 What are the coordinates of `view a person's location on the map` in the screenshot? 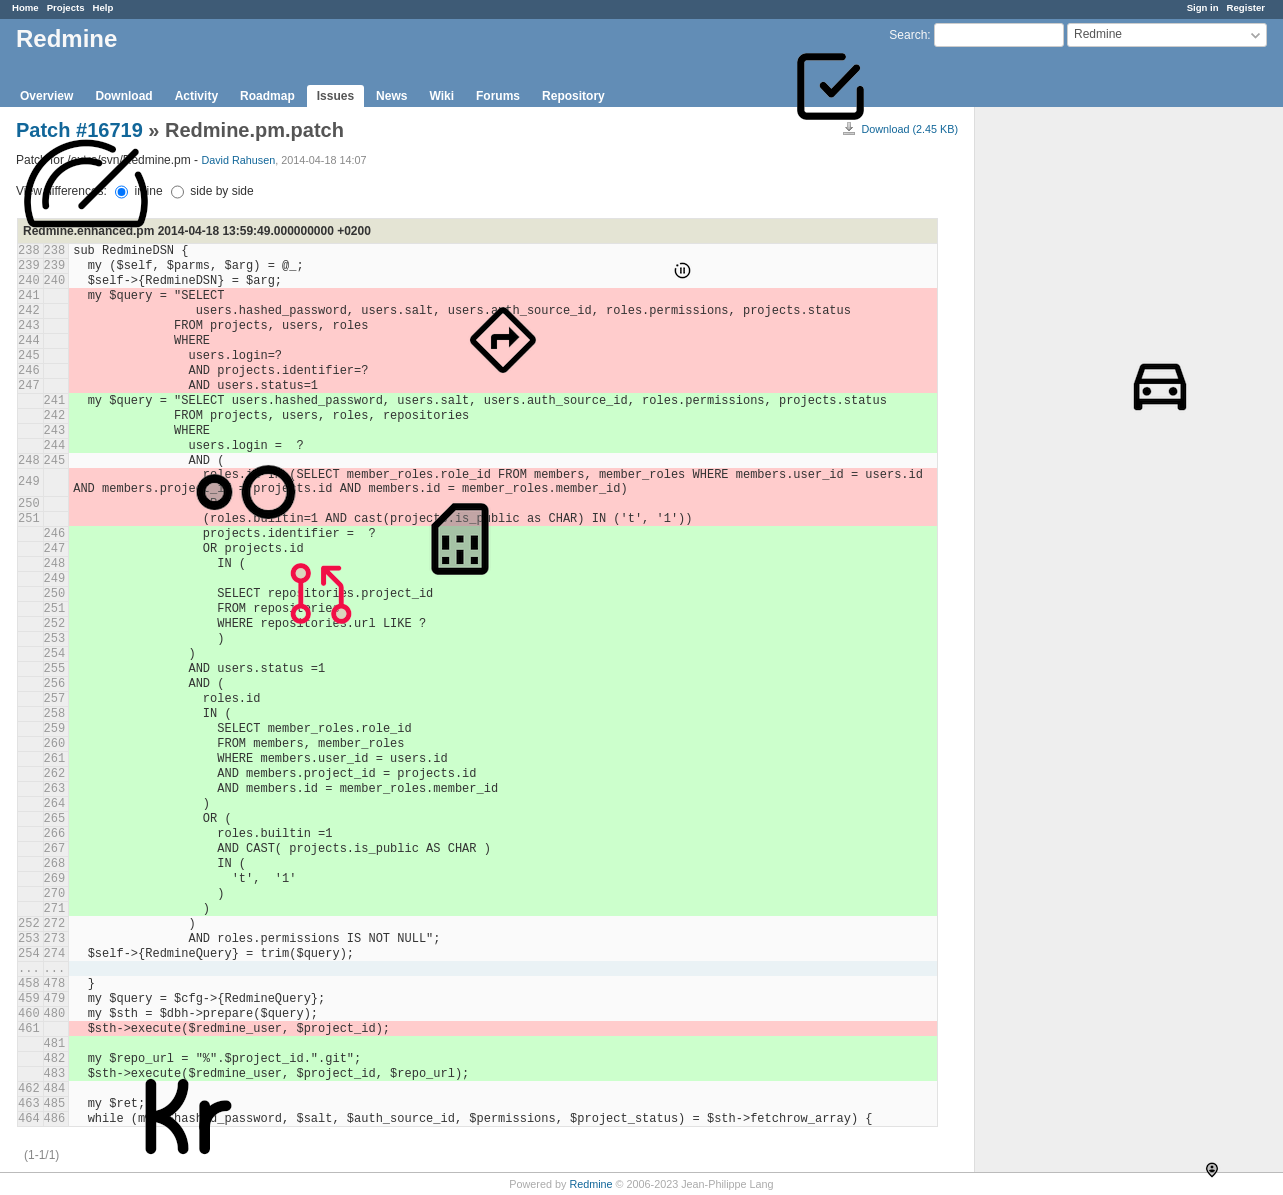 It's located at (1212, 1170).